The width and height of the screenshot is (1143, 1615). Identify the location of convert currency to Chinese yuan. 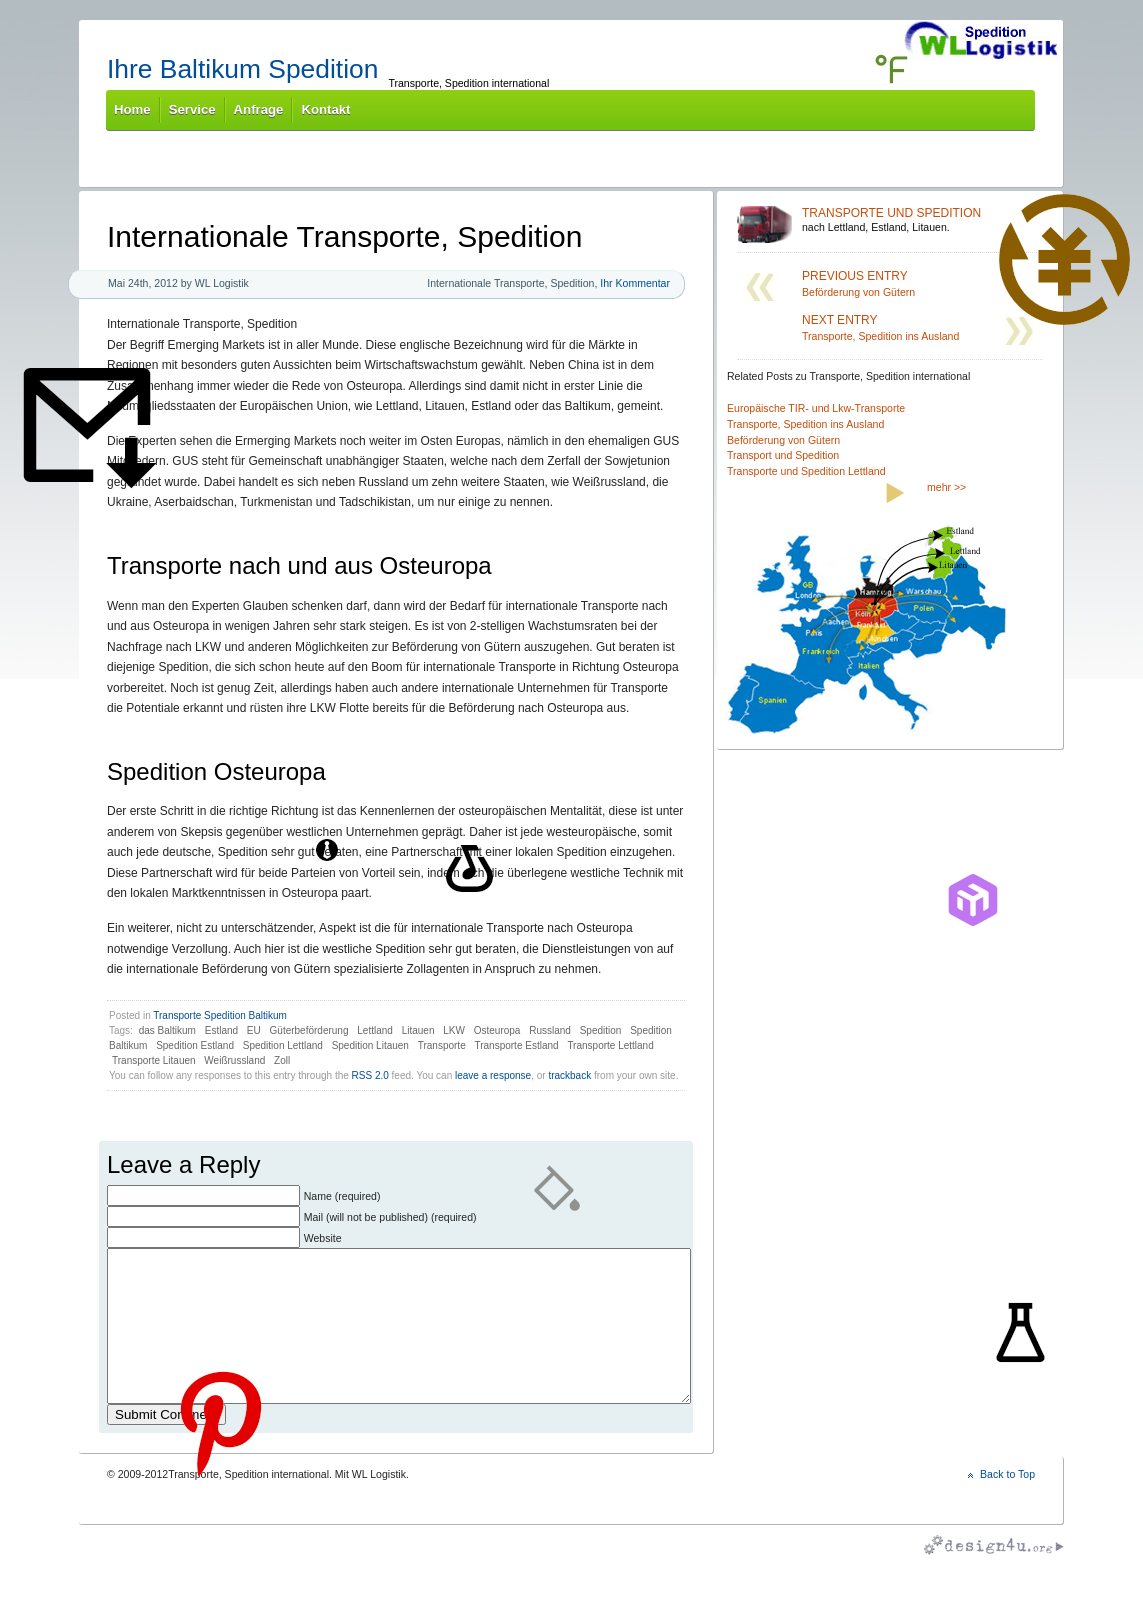
(1064, 259).